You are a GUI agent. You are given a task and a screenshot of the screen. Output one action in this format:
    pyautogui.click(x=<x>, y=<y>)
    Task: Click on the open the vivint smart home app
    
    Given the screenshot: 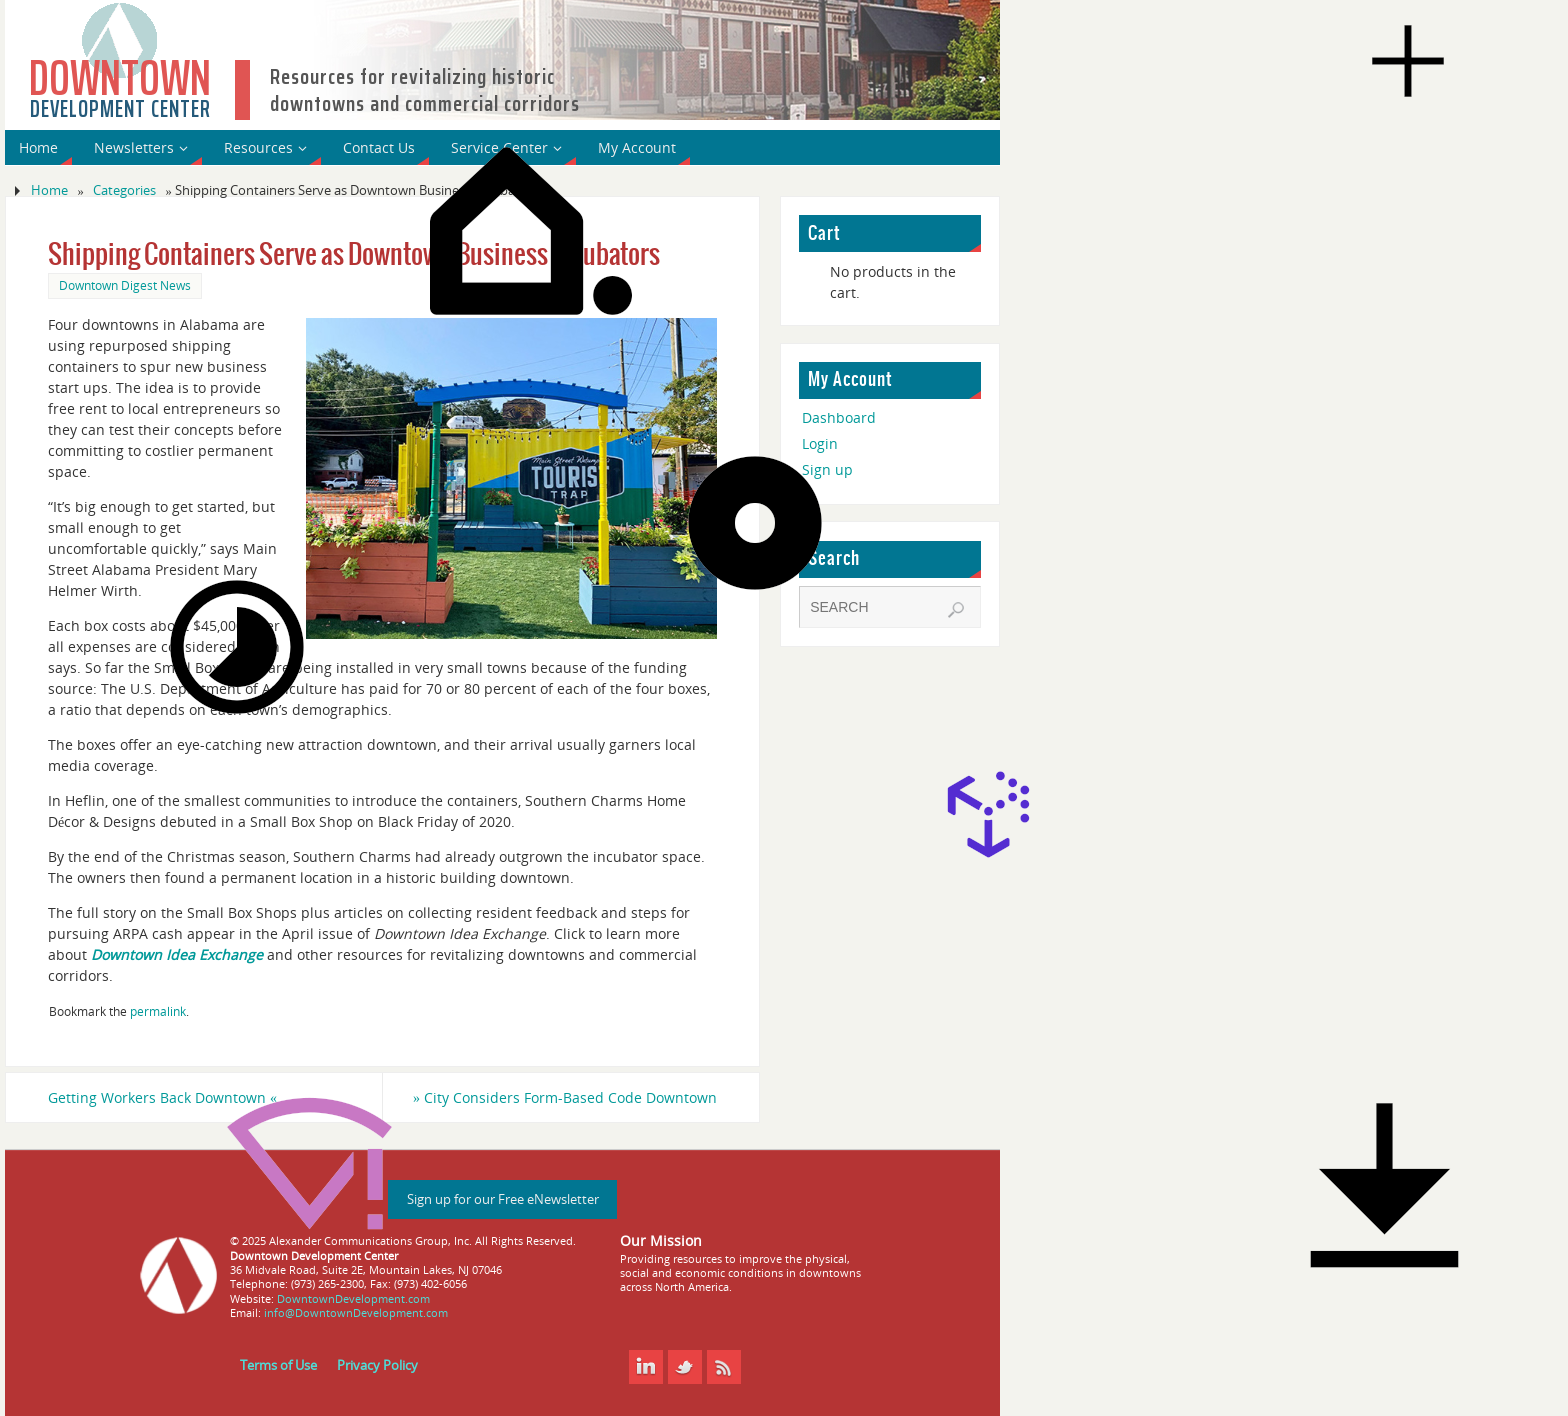 What is the action you would take?
    pyautogui.click(x=531, y=231)
    